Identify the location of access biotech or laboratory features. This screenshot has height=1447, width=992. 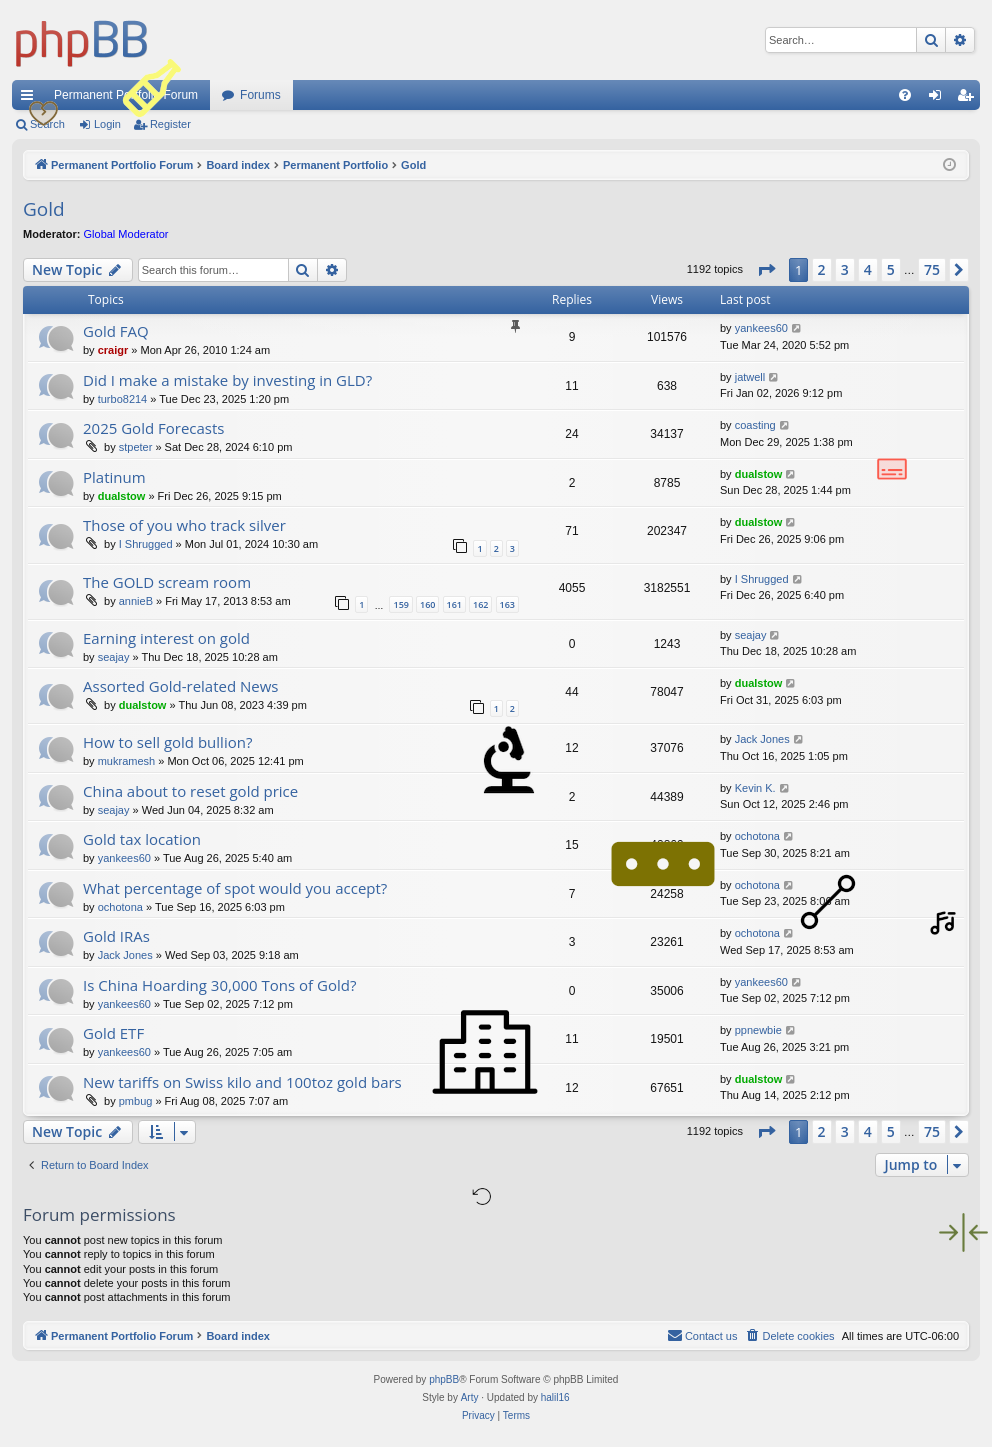
(509, 761).